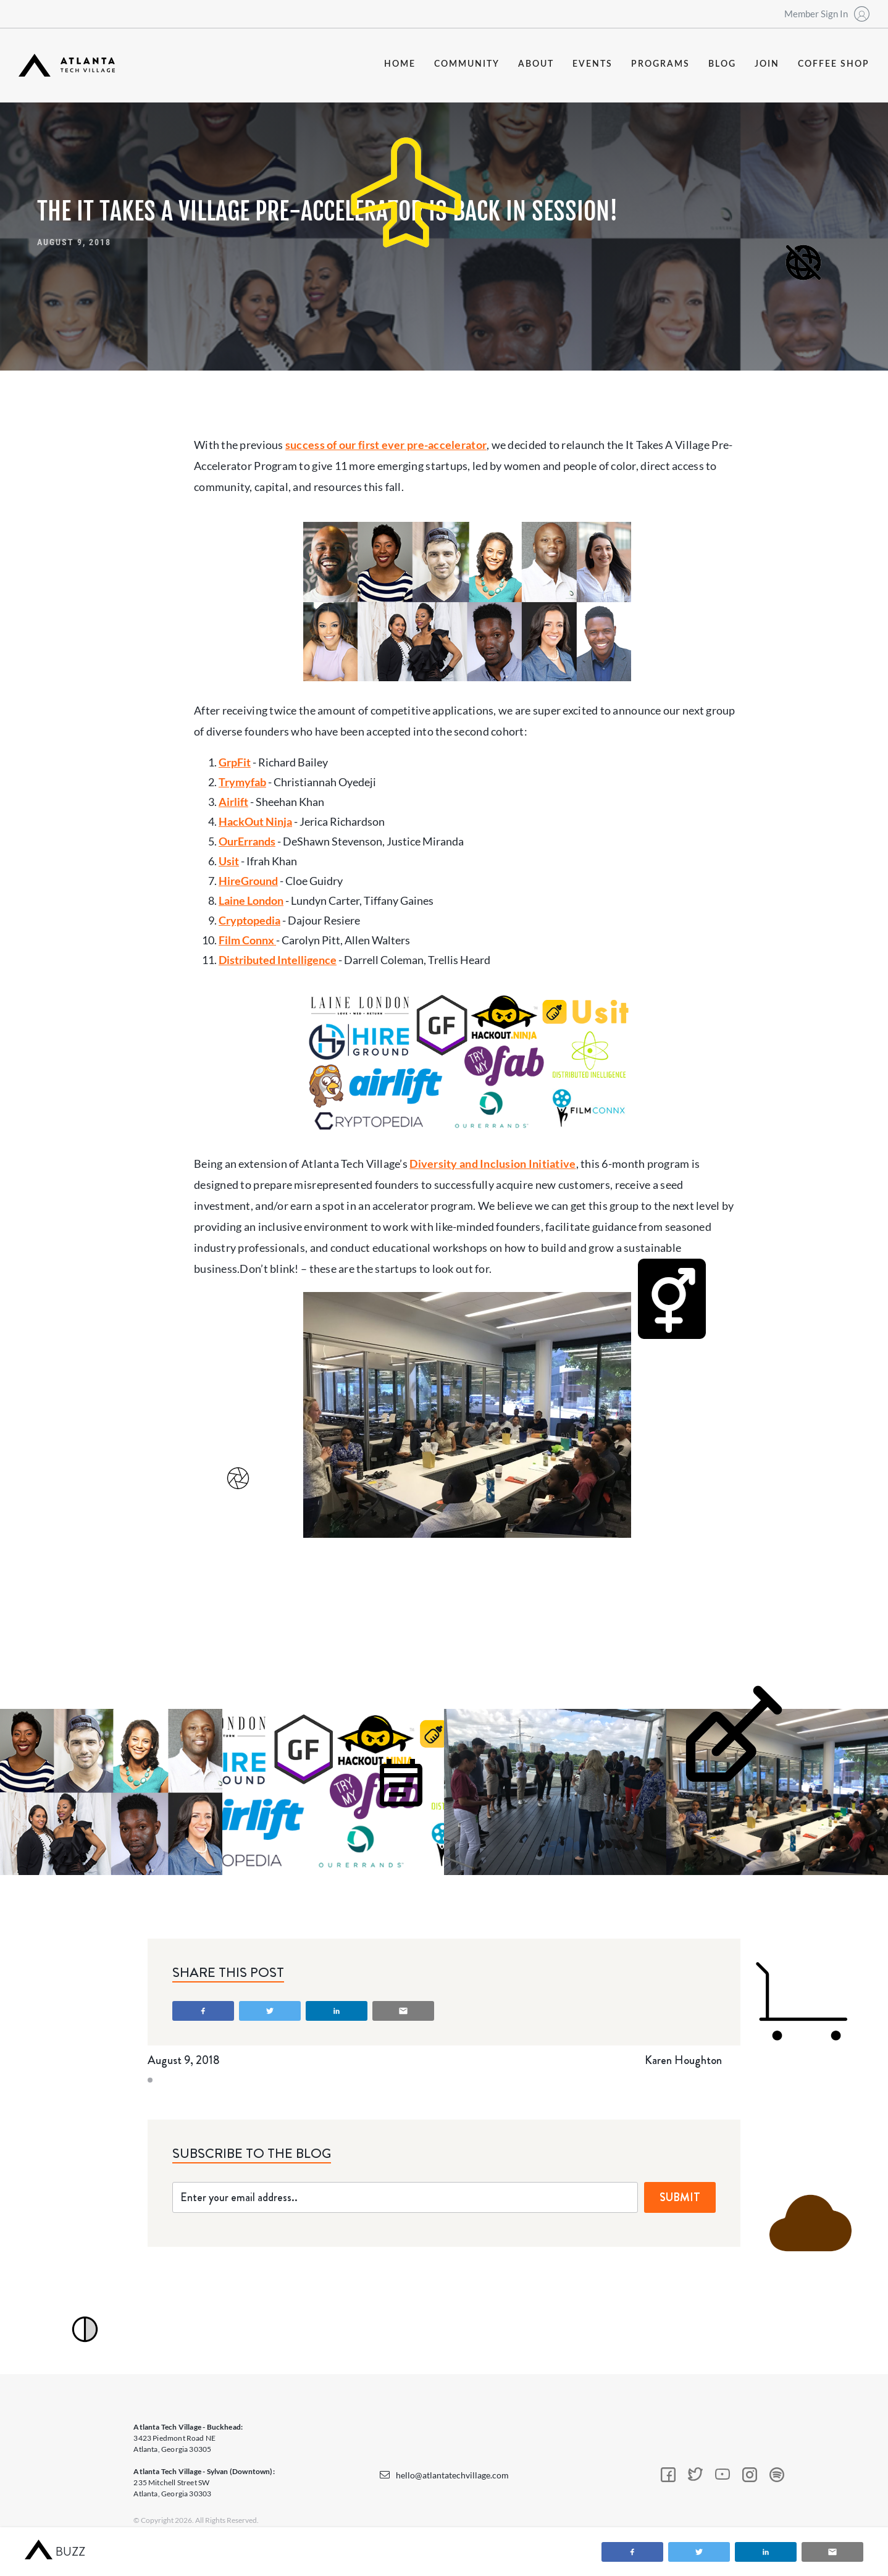  What do you see at coordinates (406, 192) in the screenshot?
I see `enable airplane mode` at bounding box center [406, 192].